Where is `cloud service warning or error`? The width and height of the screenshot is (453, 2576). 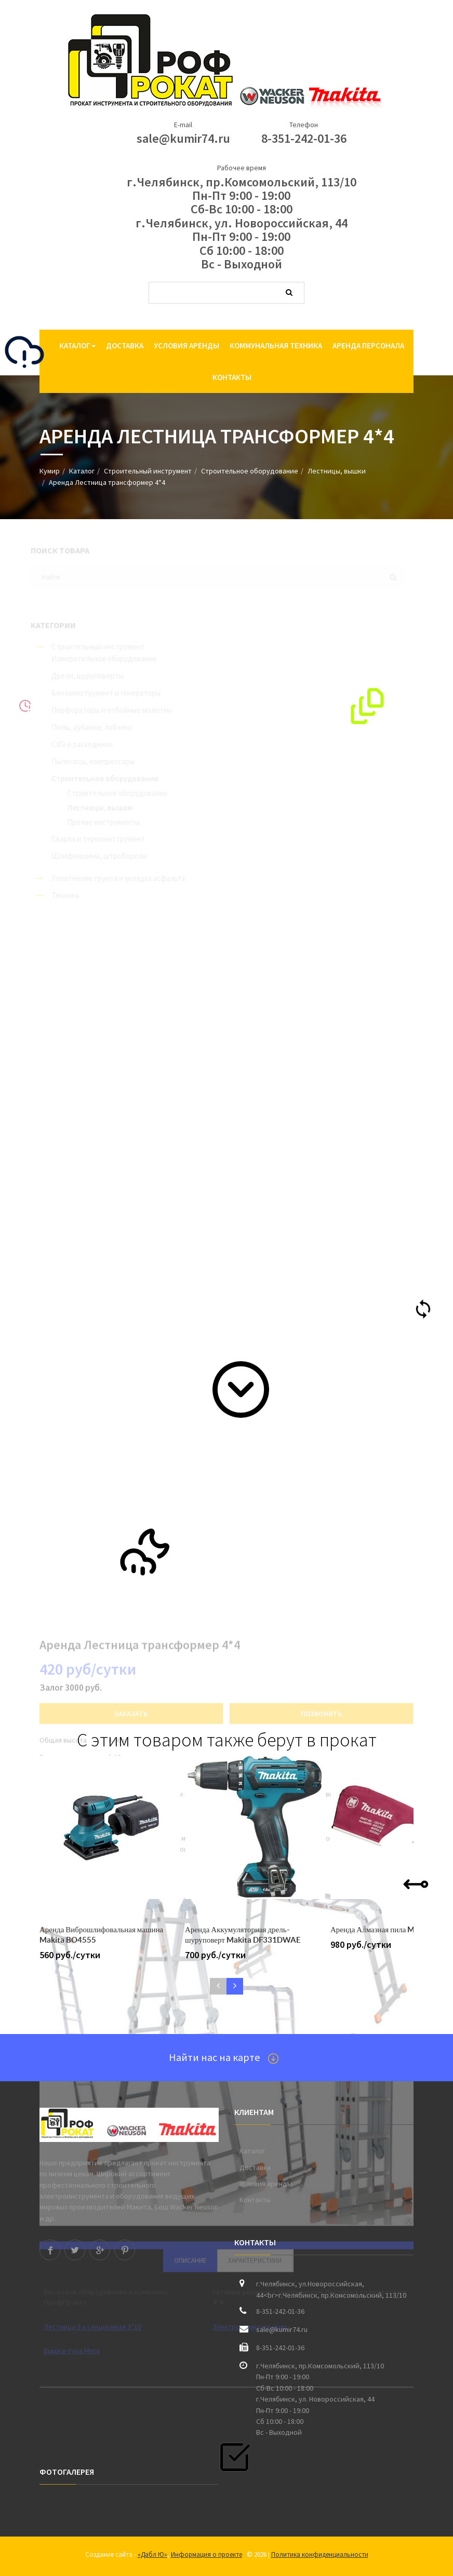 cloud service warning or error is located at coordinates (24, 352).